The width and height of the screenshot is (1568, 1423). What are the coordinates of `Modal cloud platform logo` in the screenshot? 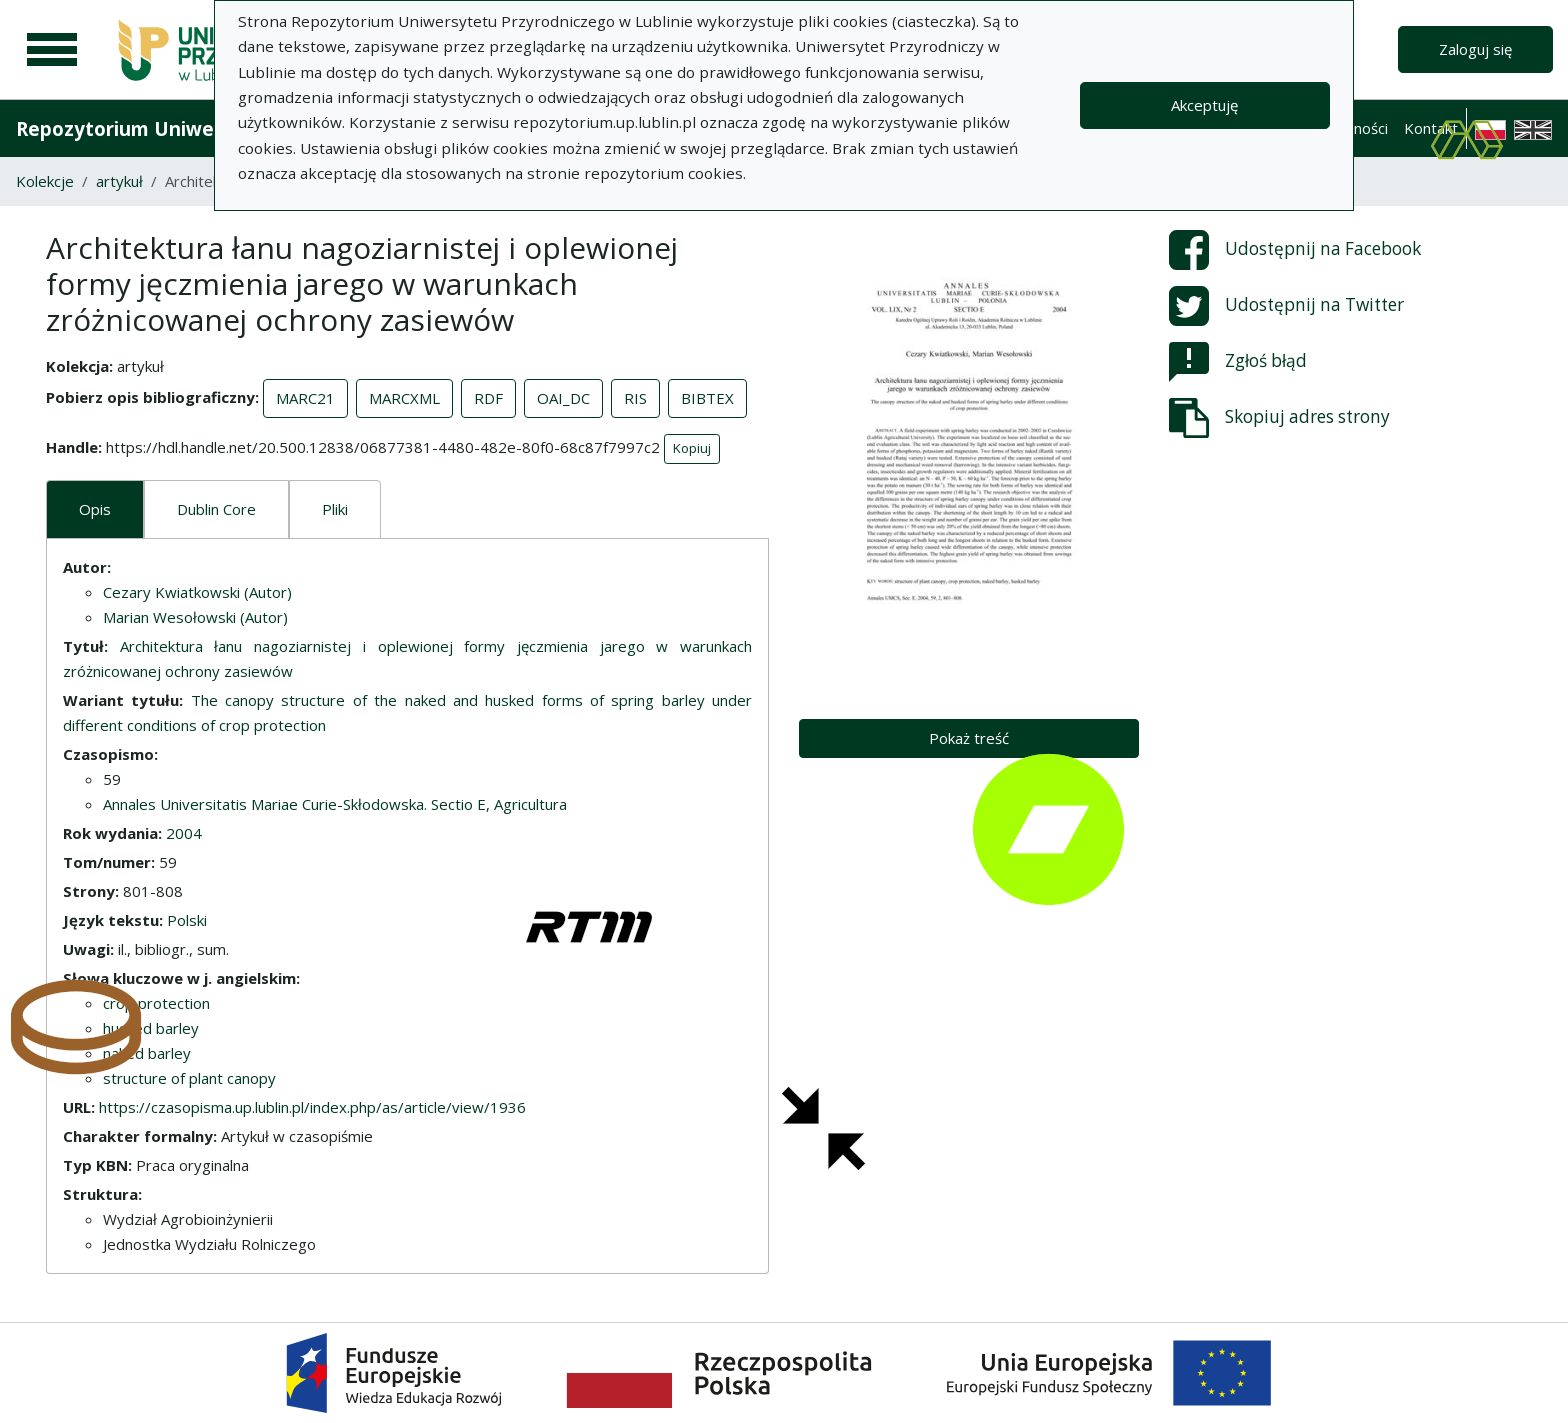 It's located at (1467, 140).